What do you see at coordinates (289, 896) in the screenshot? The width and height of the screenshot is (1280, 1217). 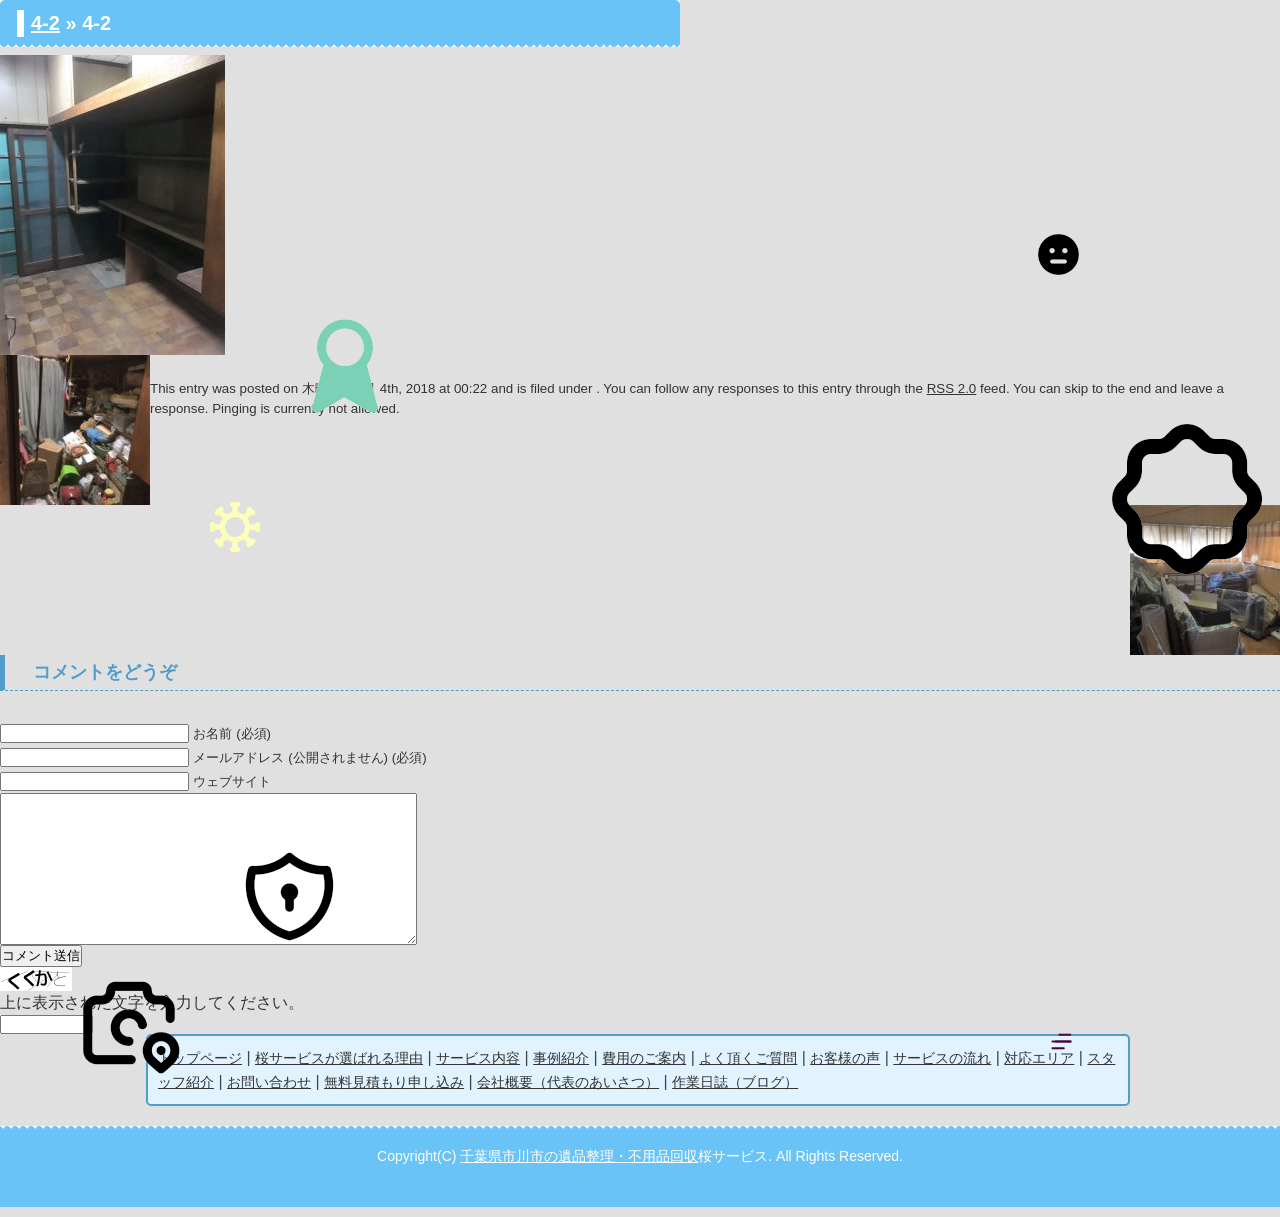 I see `access security or privacy settings` at bounding box center [289, 896].